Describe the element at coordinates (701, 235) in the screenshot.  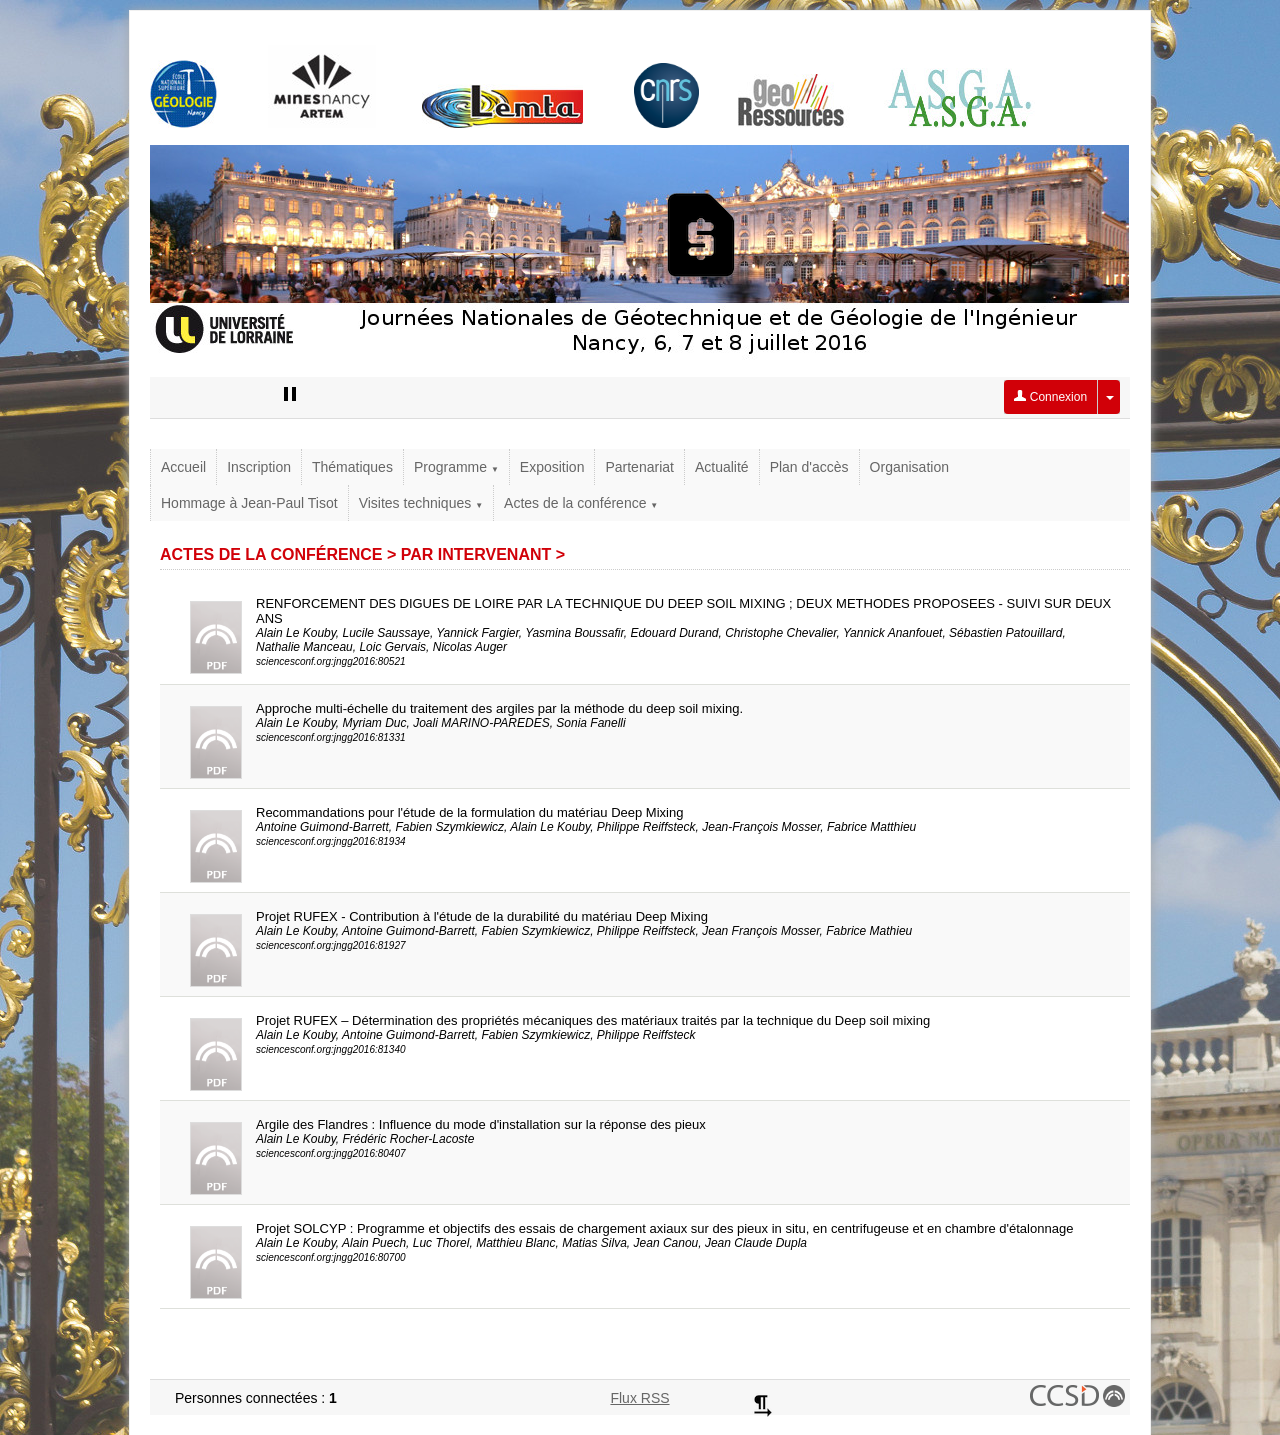
I see `view invoice or payment request` at that location.